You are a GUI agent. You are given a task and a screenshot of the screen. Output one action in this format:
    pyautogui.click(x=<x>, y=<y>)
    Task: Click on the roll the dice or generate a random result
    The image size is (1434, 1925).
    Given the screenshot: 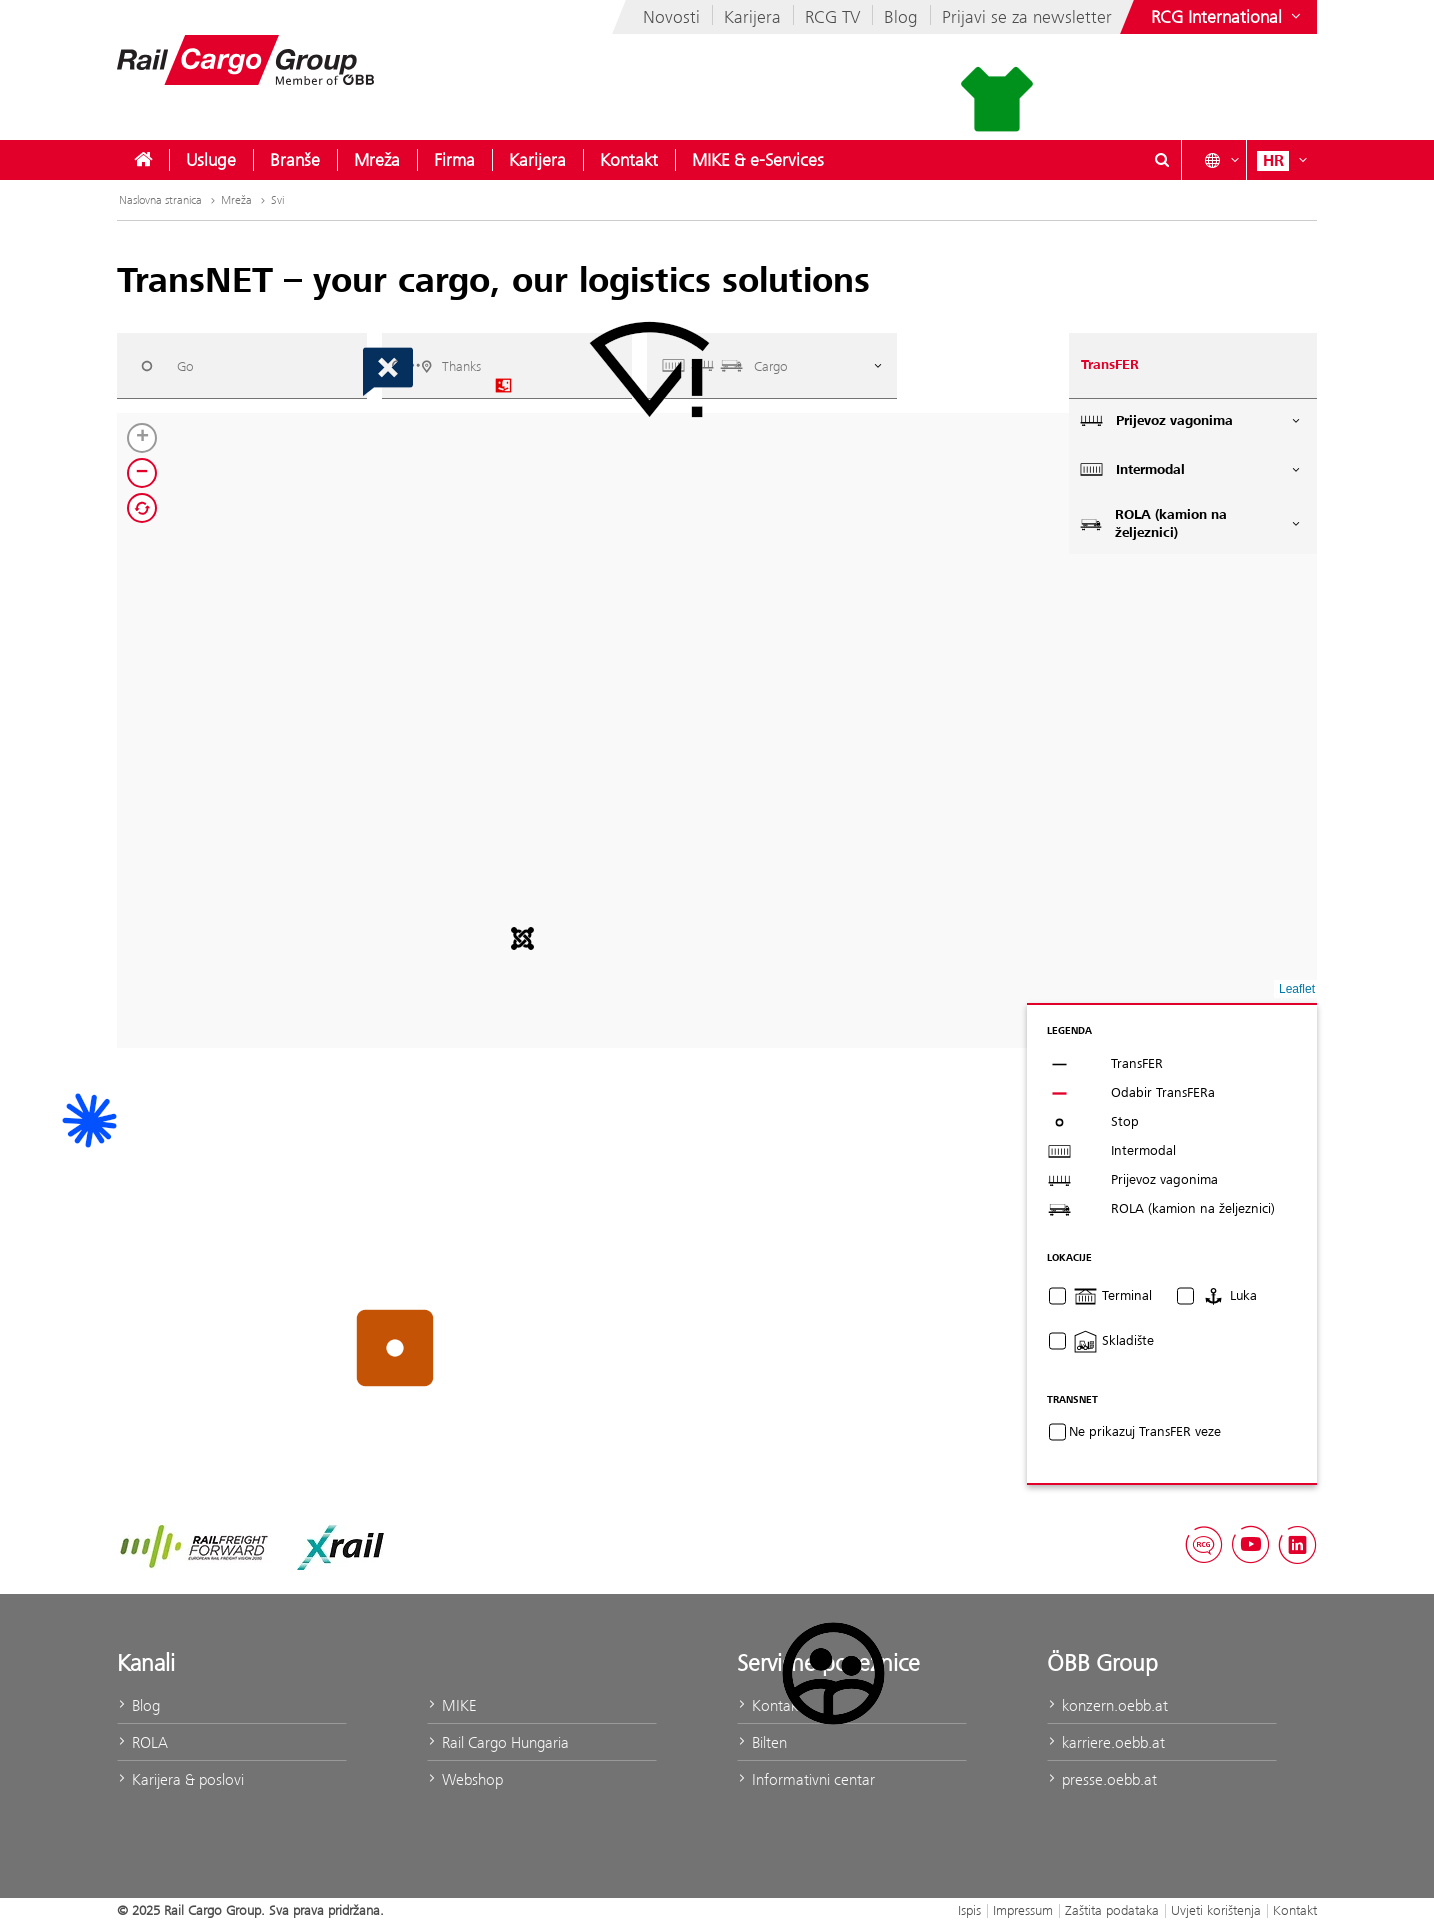 What is the action you would take?
    pyautogui.click(x=395, y=1348)
    